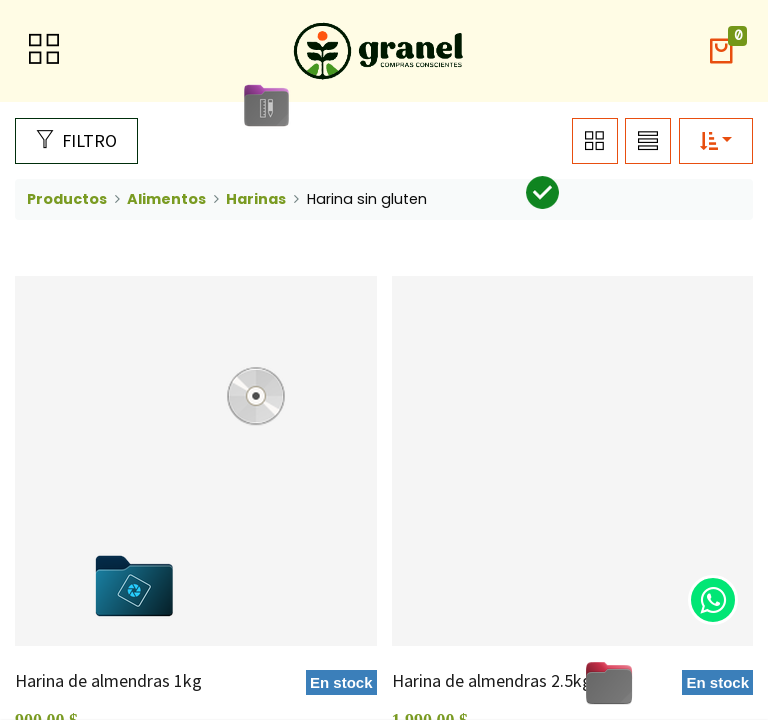 Image resolution: width=768 pixels, height=720 pixels. What do you see at coordinates (266, 105) in the screenshot?
I see `open templates folder` at bounding box center [266, 105].